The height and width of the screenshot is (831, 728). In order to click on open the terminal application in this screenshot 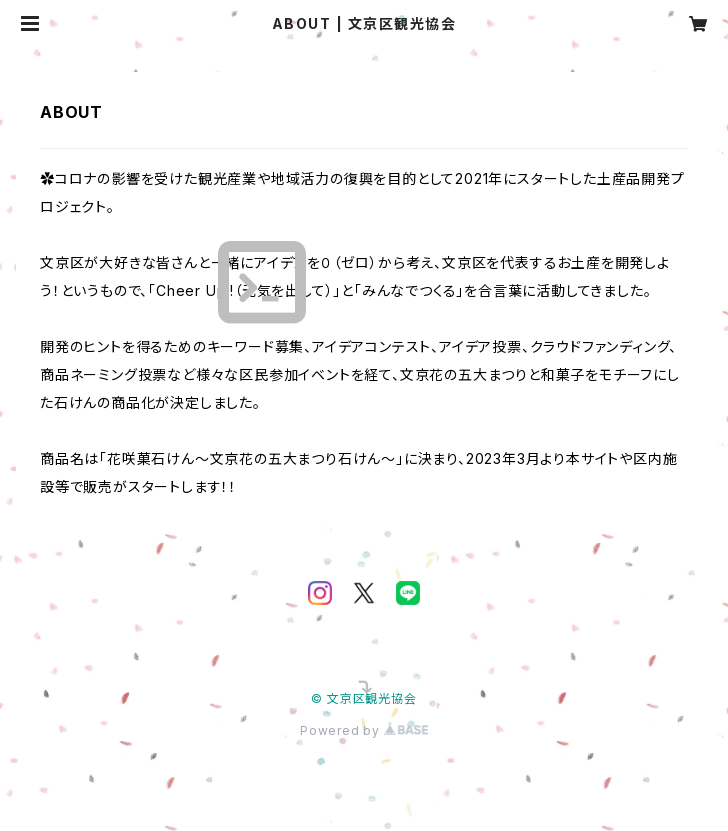, I will do `click(262, 285)`.